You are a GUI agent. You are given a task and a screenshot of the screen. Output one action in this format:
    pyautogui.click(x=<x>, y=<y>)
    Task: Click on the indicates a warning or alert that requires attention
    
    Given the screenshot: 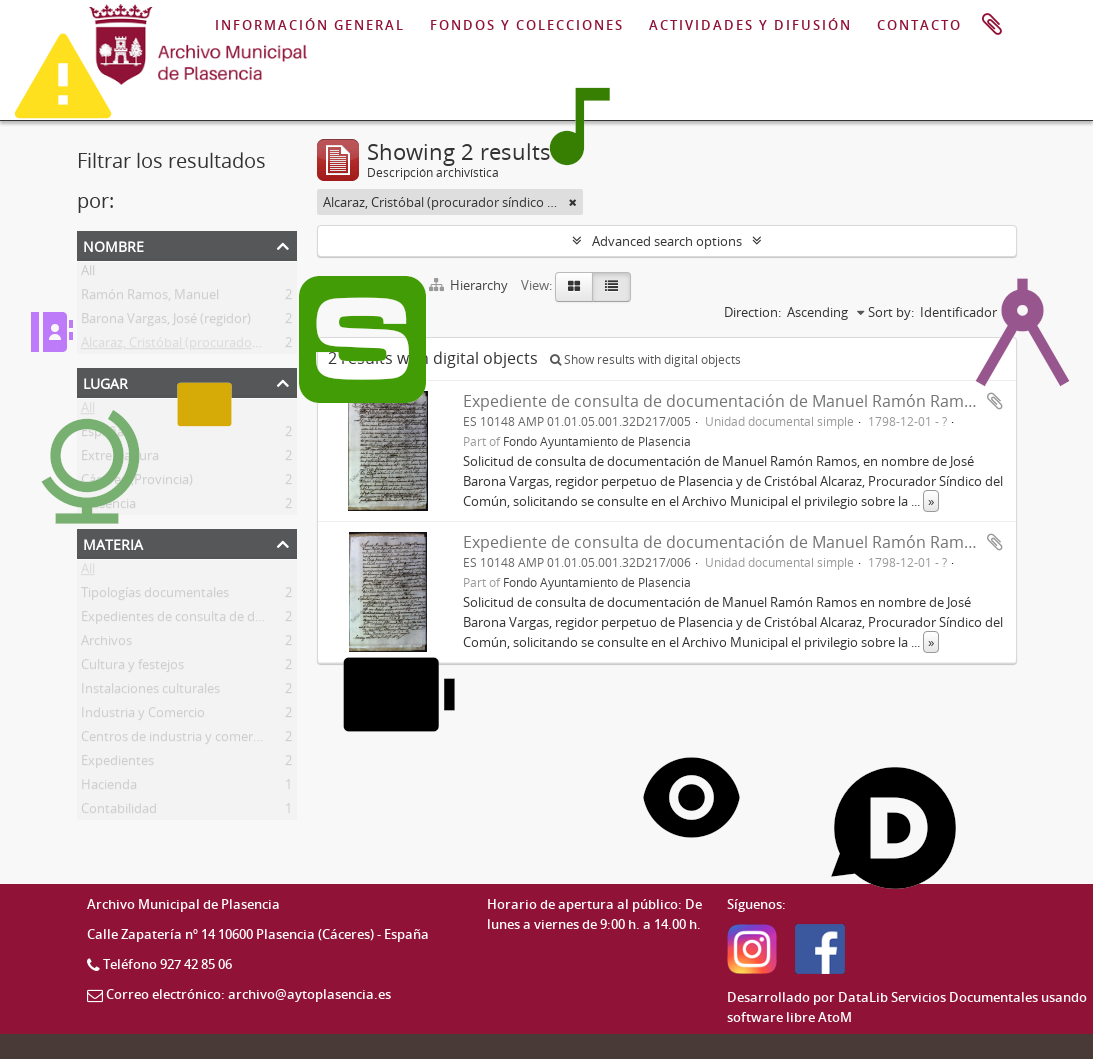 What is the action you would take?
    pyautogui.click(x=63, y=77)
    